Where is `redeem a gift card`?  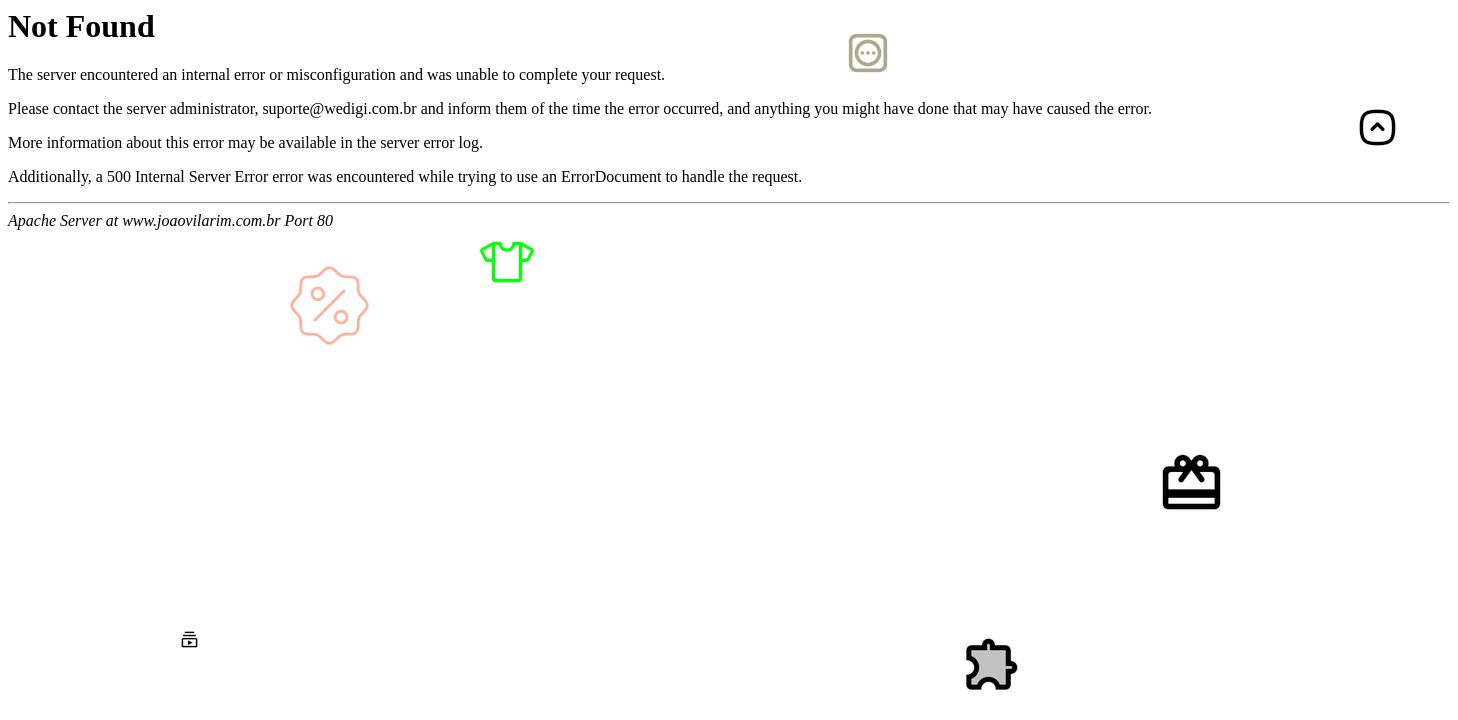 redeem a gift card is located at coordinates (1191, 483).